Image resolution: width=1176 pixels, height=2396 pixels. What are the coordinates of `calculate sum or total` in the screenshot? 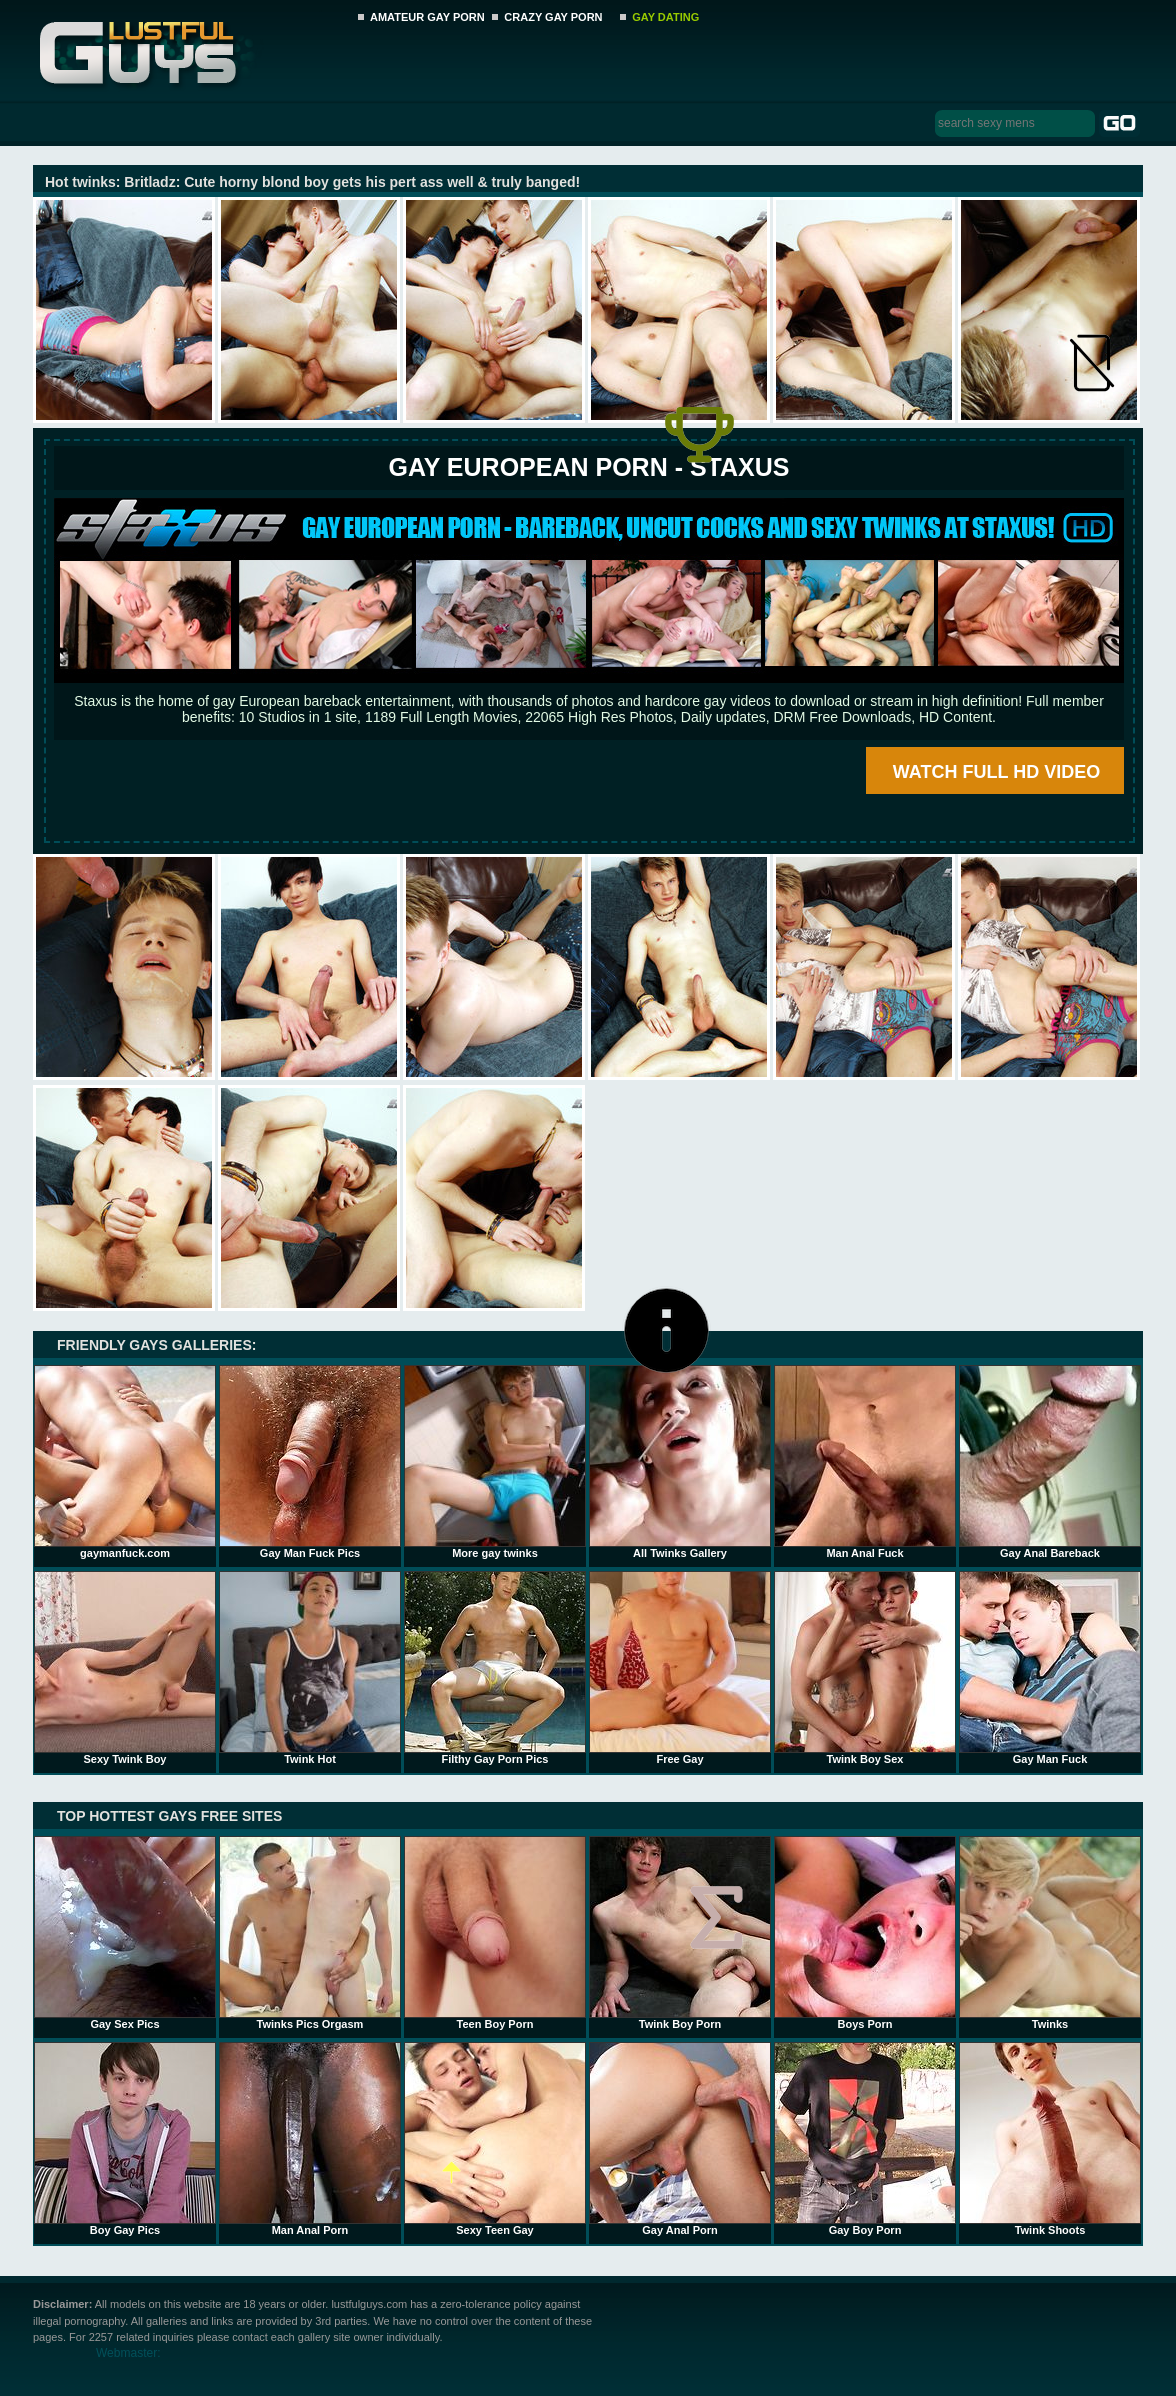 It's located at (716, 1917).